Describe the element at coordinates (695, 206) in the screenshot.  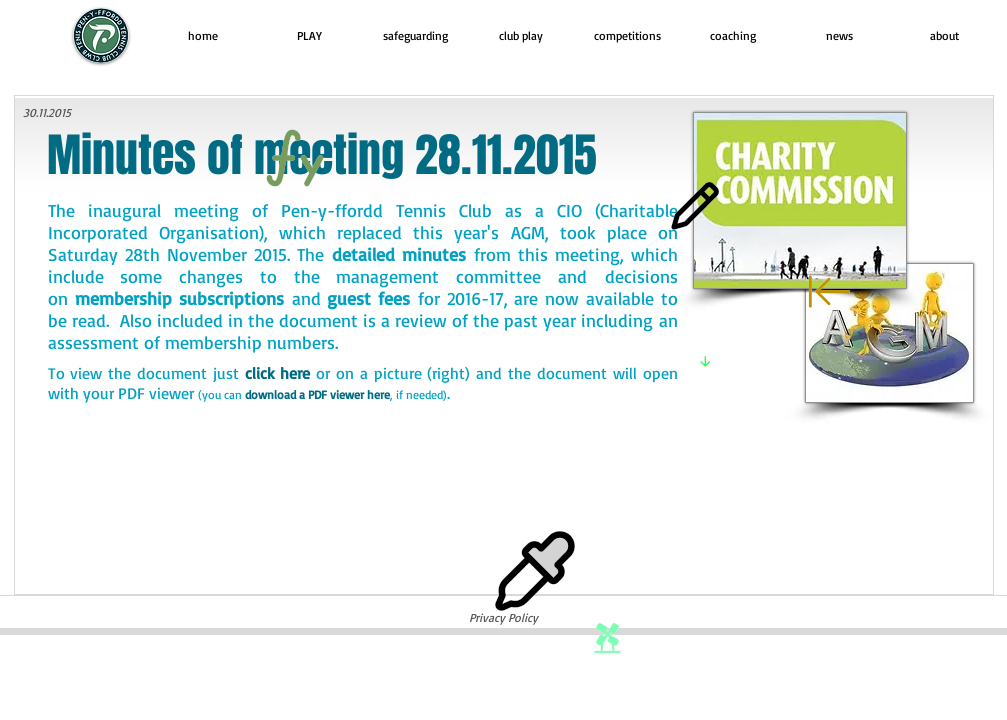
I see `edit content or settings` at that location.